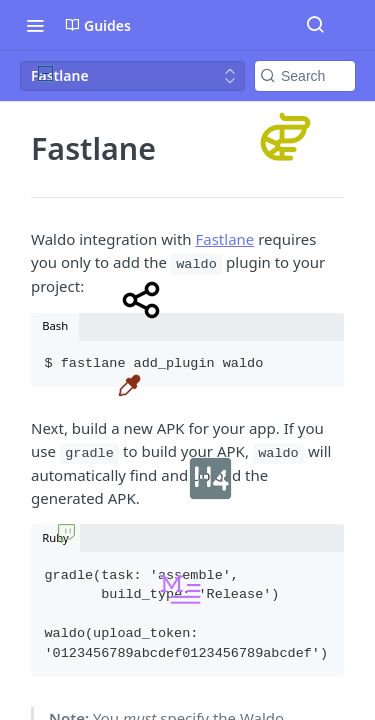 The image size is (375, 720). I want to click on format text as heading level 4, so click(210, 478).